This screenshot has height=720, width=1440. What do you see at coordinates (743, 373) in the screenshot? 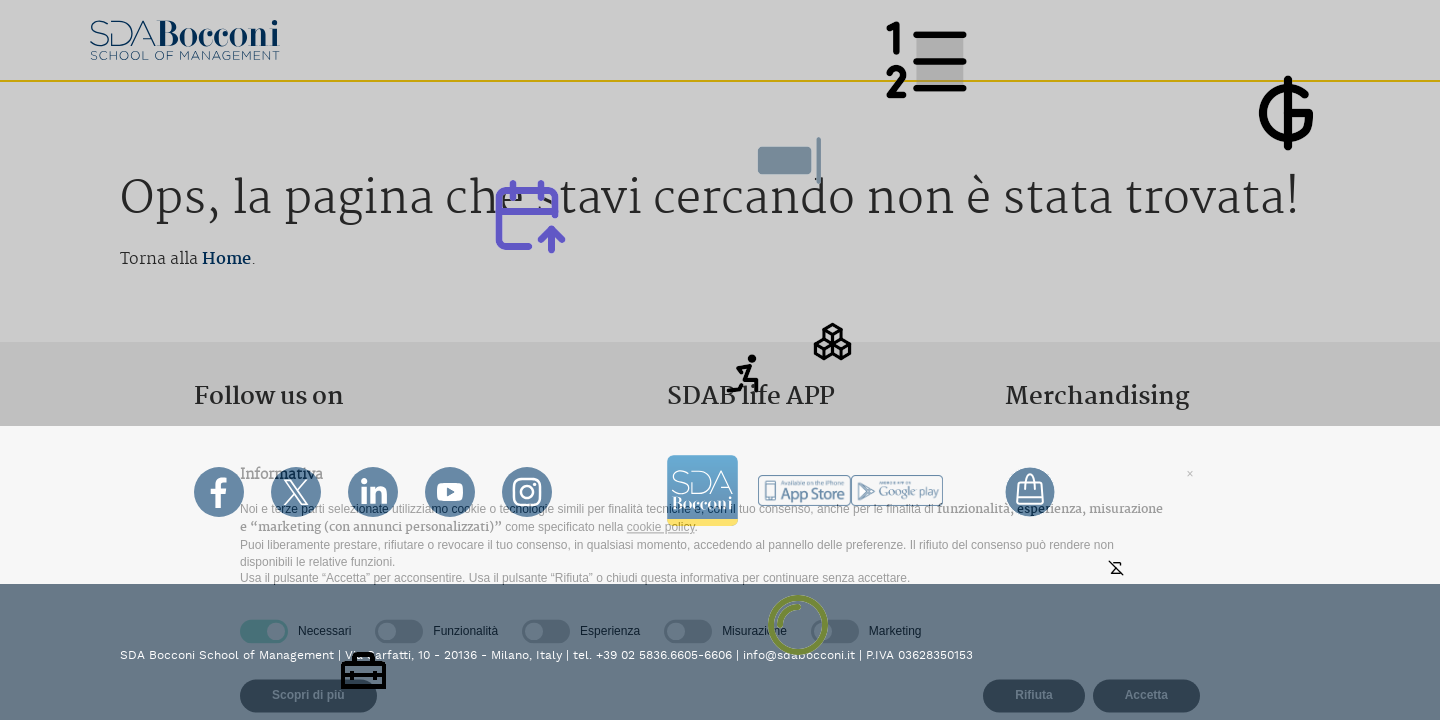
I see `access stretching exercises or warm-up routines` at bounding box center [743, 373].